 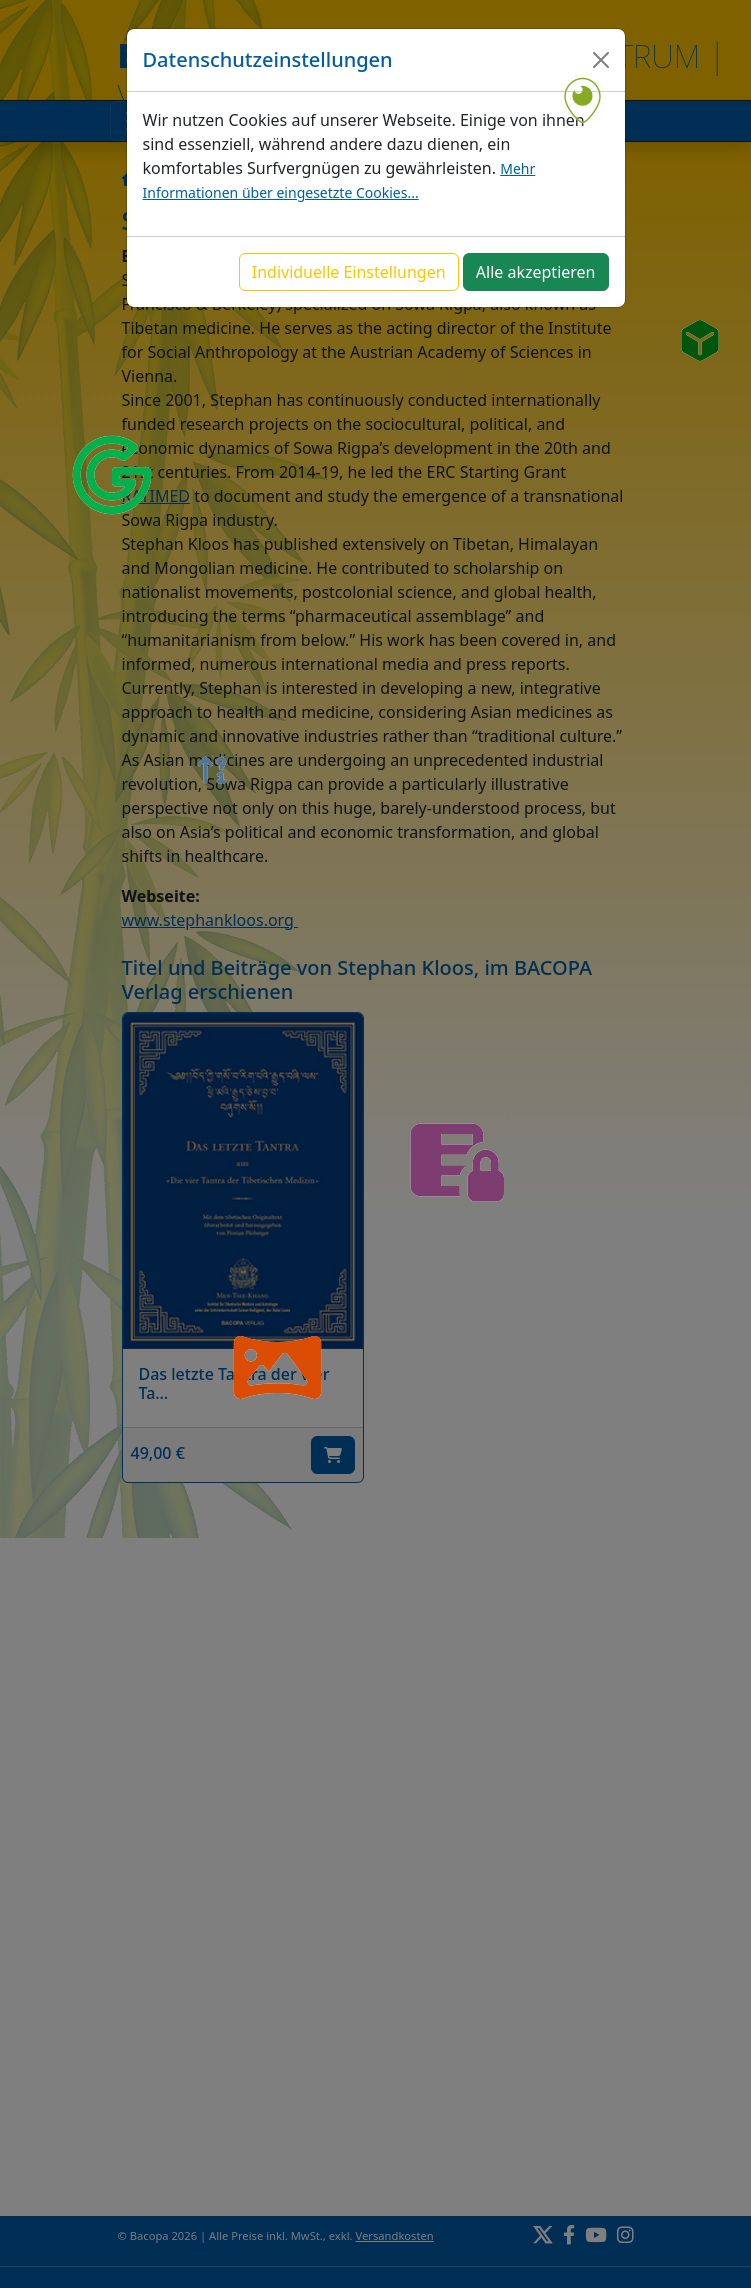 I want to click on view panoramic photo, so click(x=277, y=1367).